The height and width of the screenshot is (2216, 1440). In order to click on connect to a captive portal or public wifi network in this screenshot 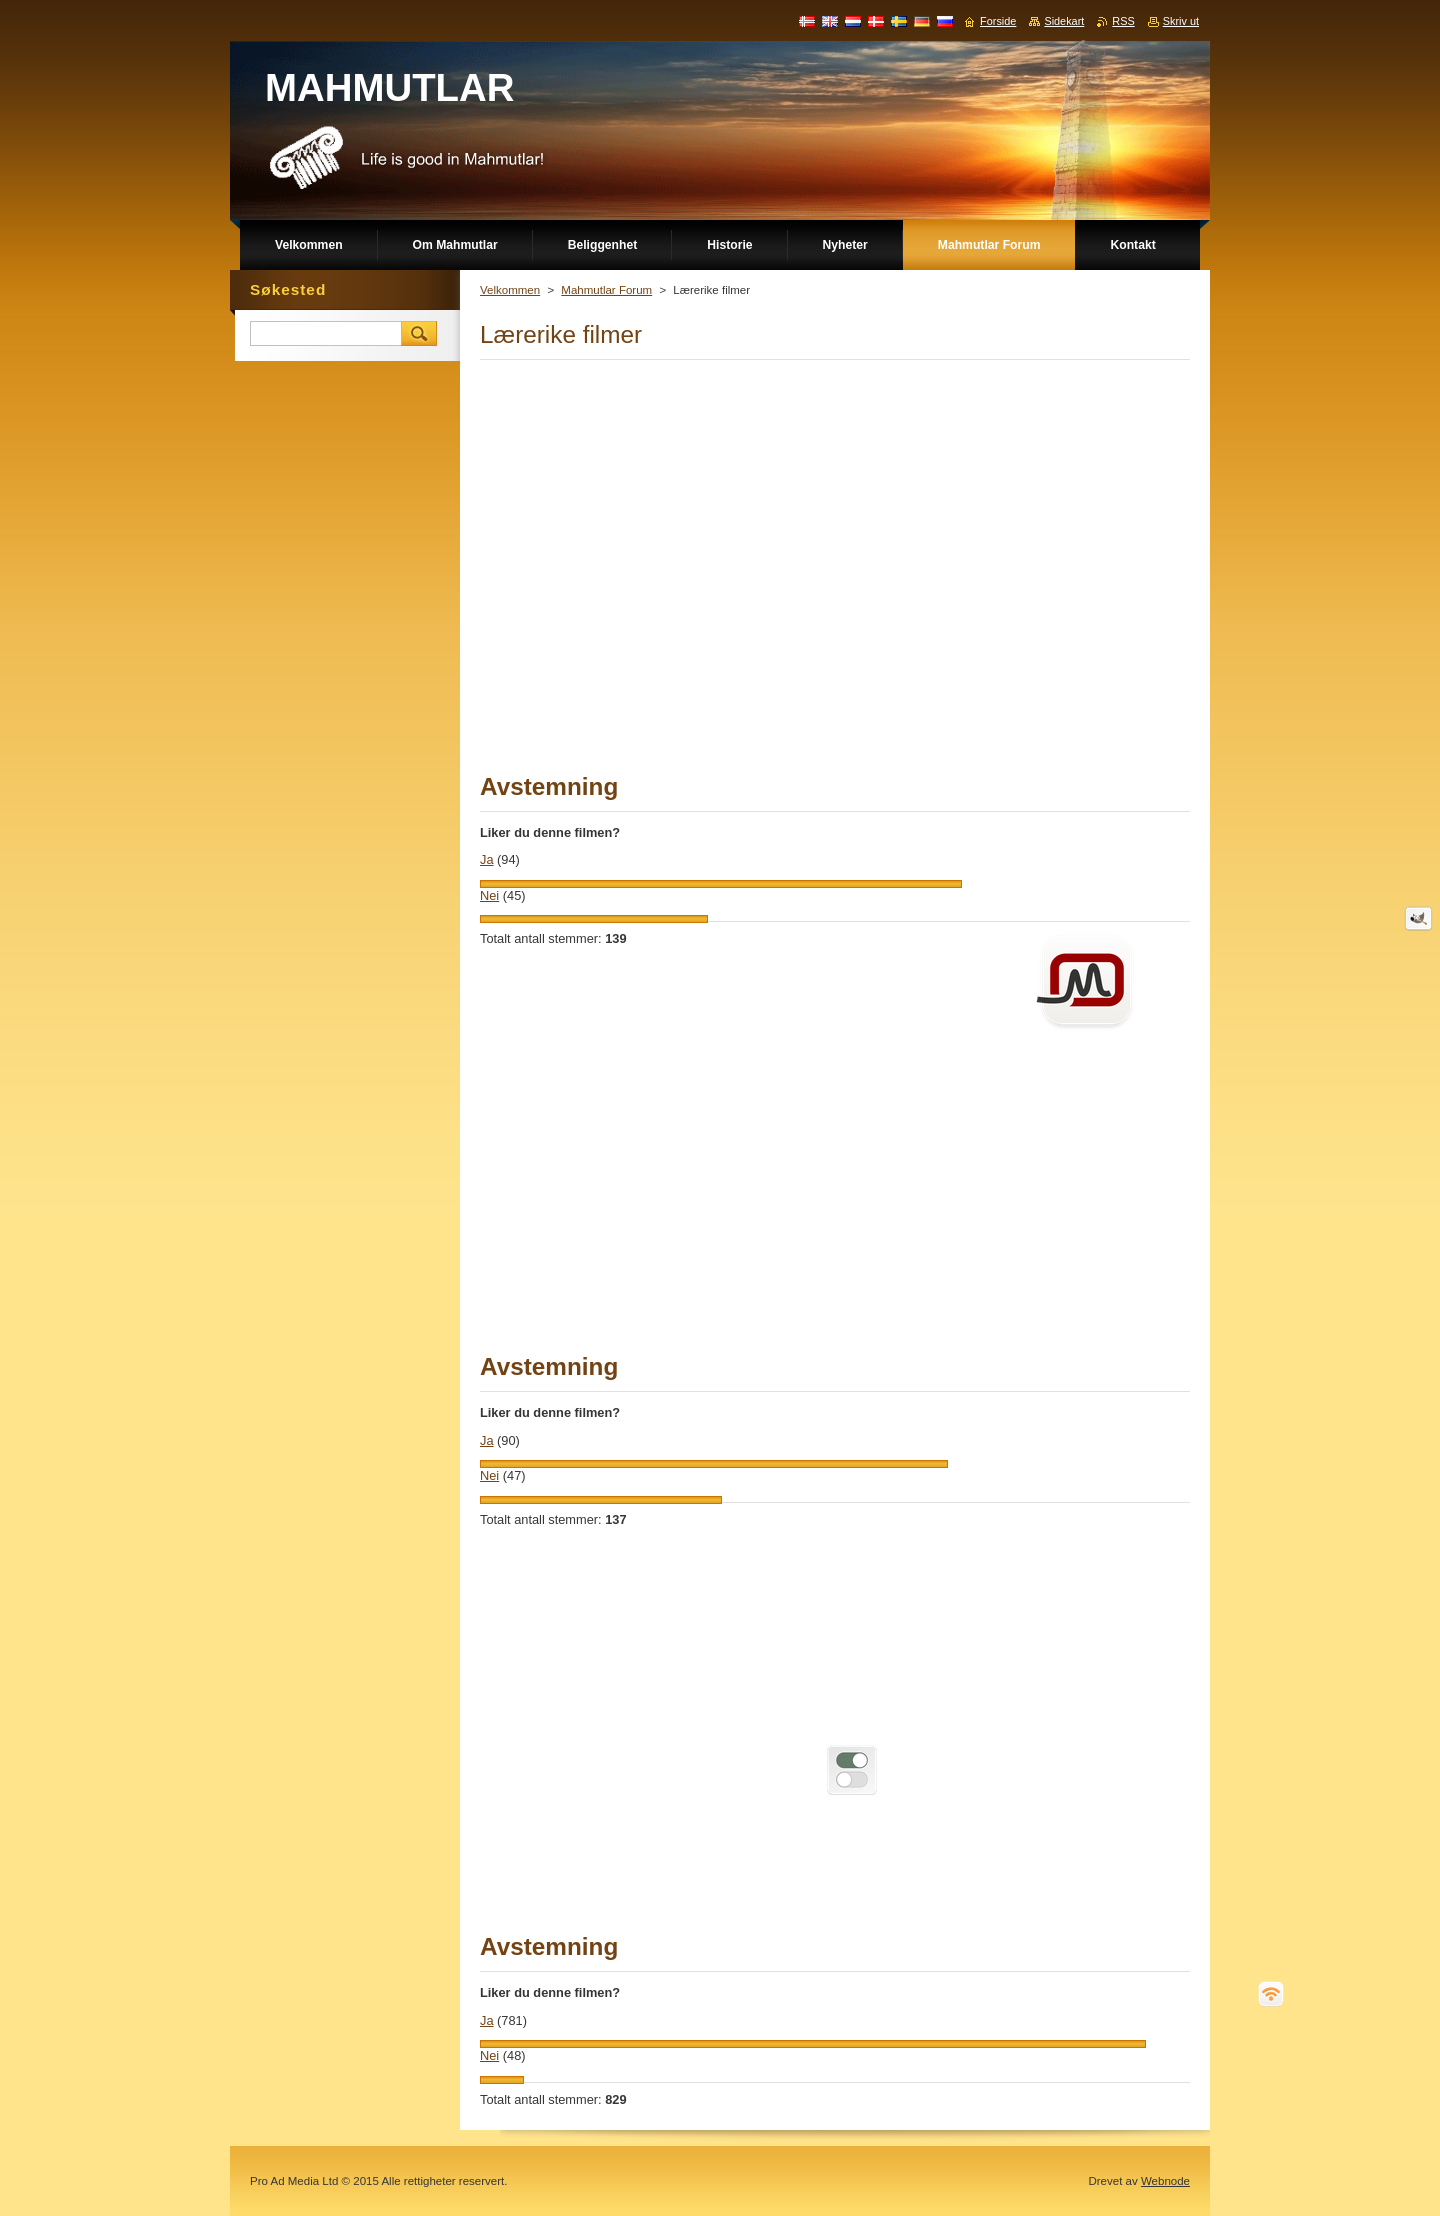, I will do `click(1271, 1994)`.